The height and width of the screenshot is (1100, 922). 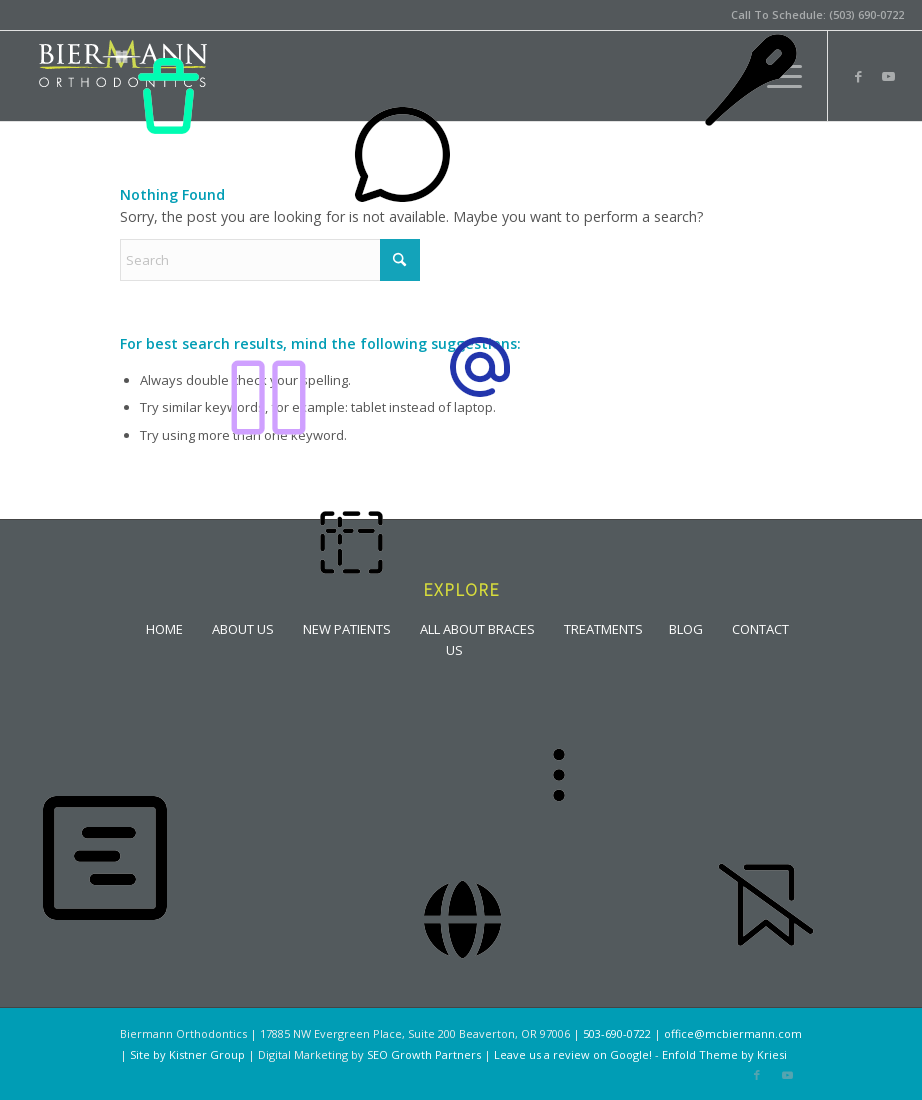 I want to click on mention or tag a user, so click(x=480, y=367).